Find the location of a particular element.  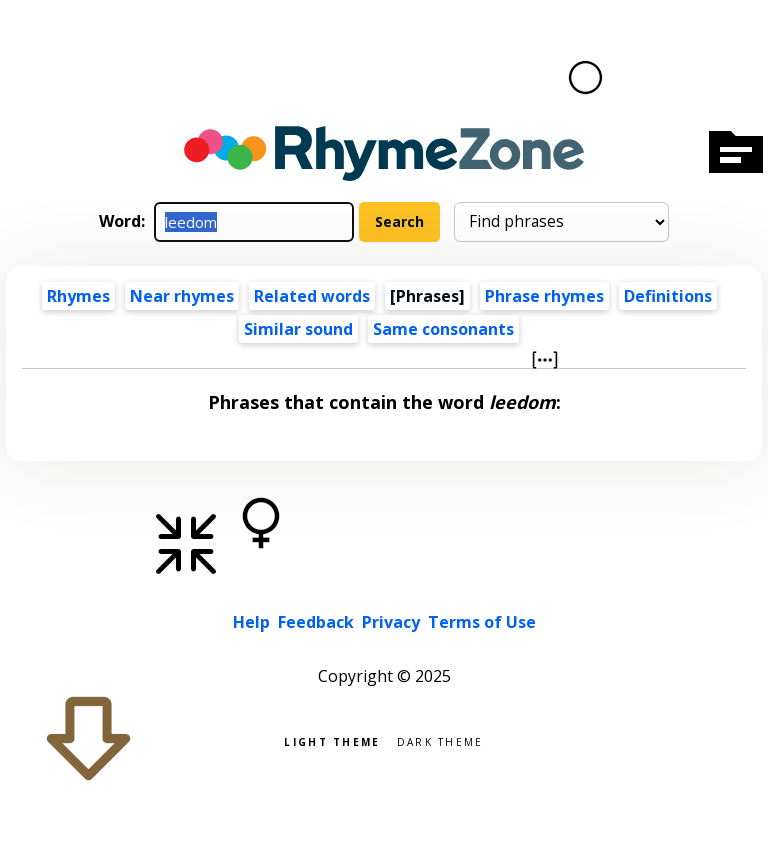

exit fullscreen mode is located at coordinates (186, 544).